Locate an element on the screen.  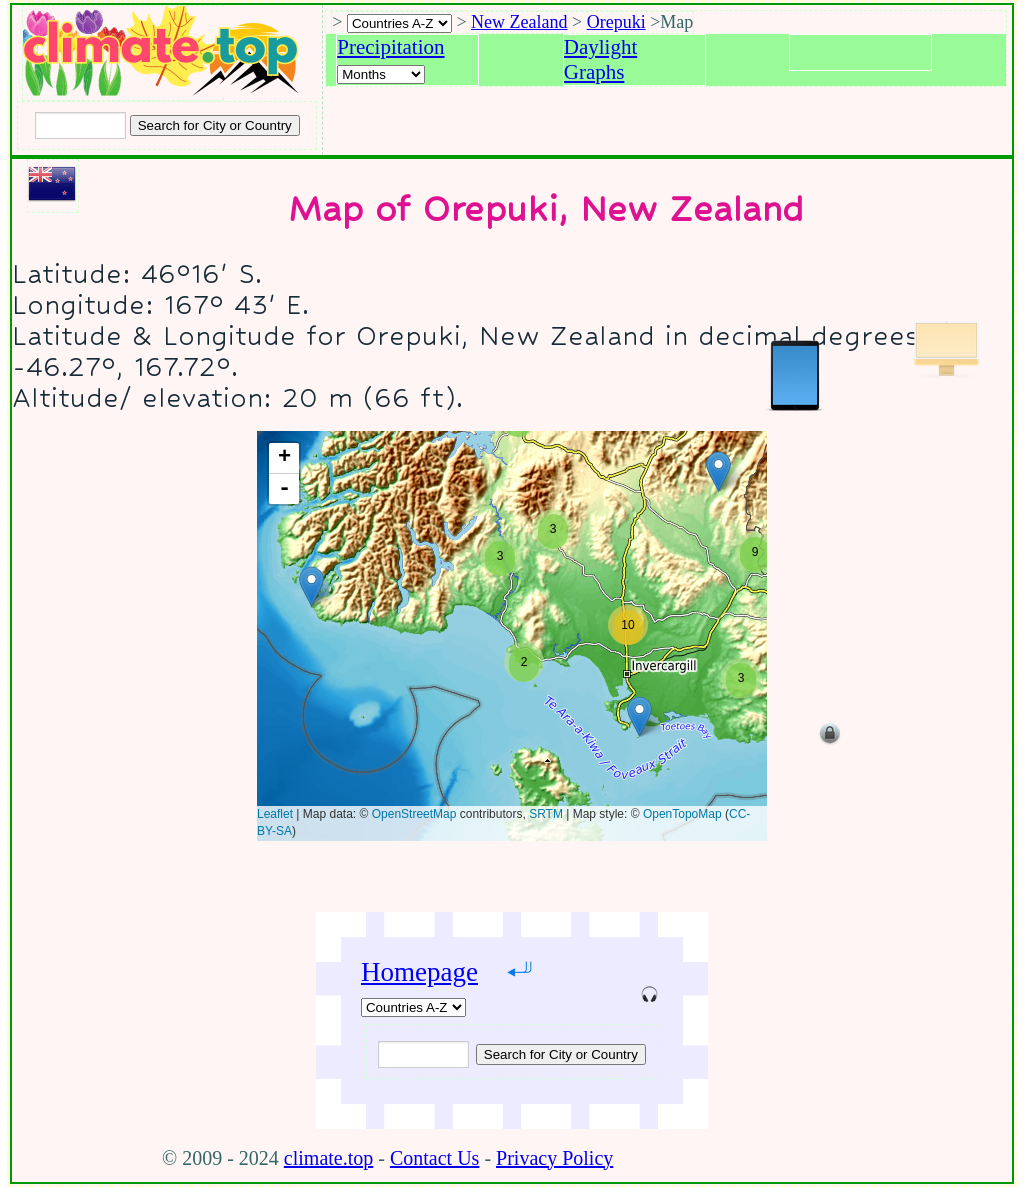
connect bluetooth headphones is located at coordinates (649, 994).